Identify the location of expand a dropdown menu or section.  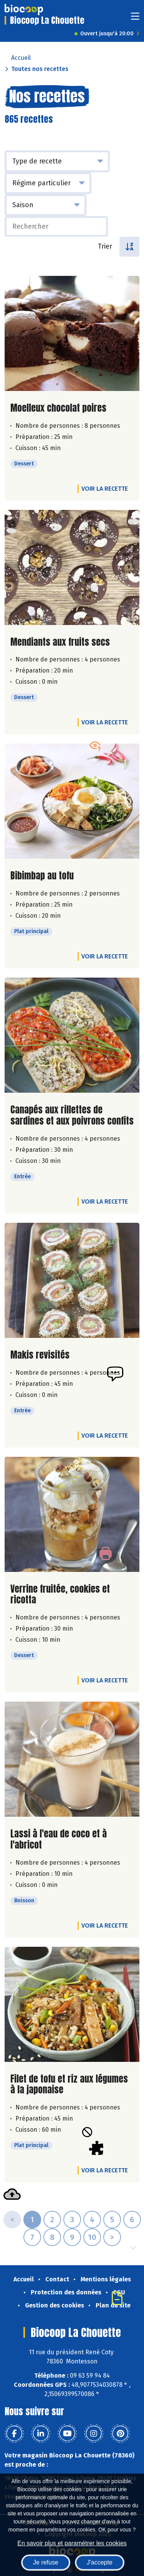
(133, 2248).